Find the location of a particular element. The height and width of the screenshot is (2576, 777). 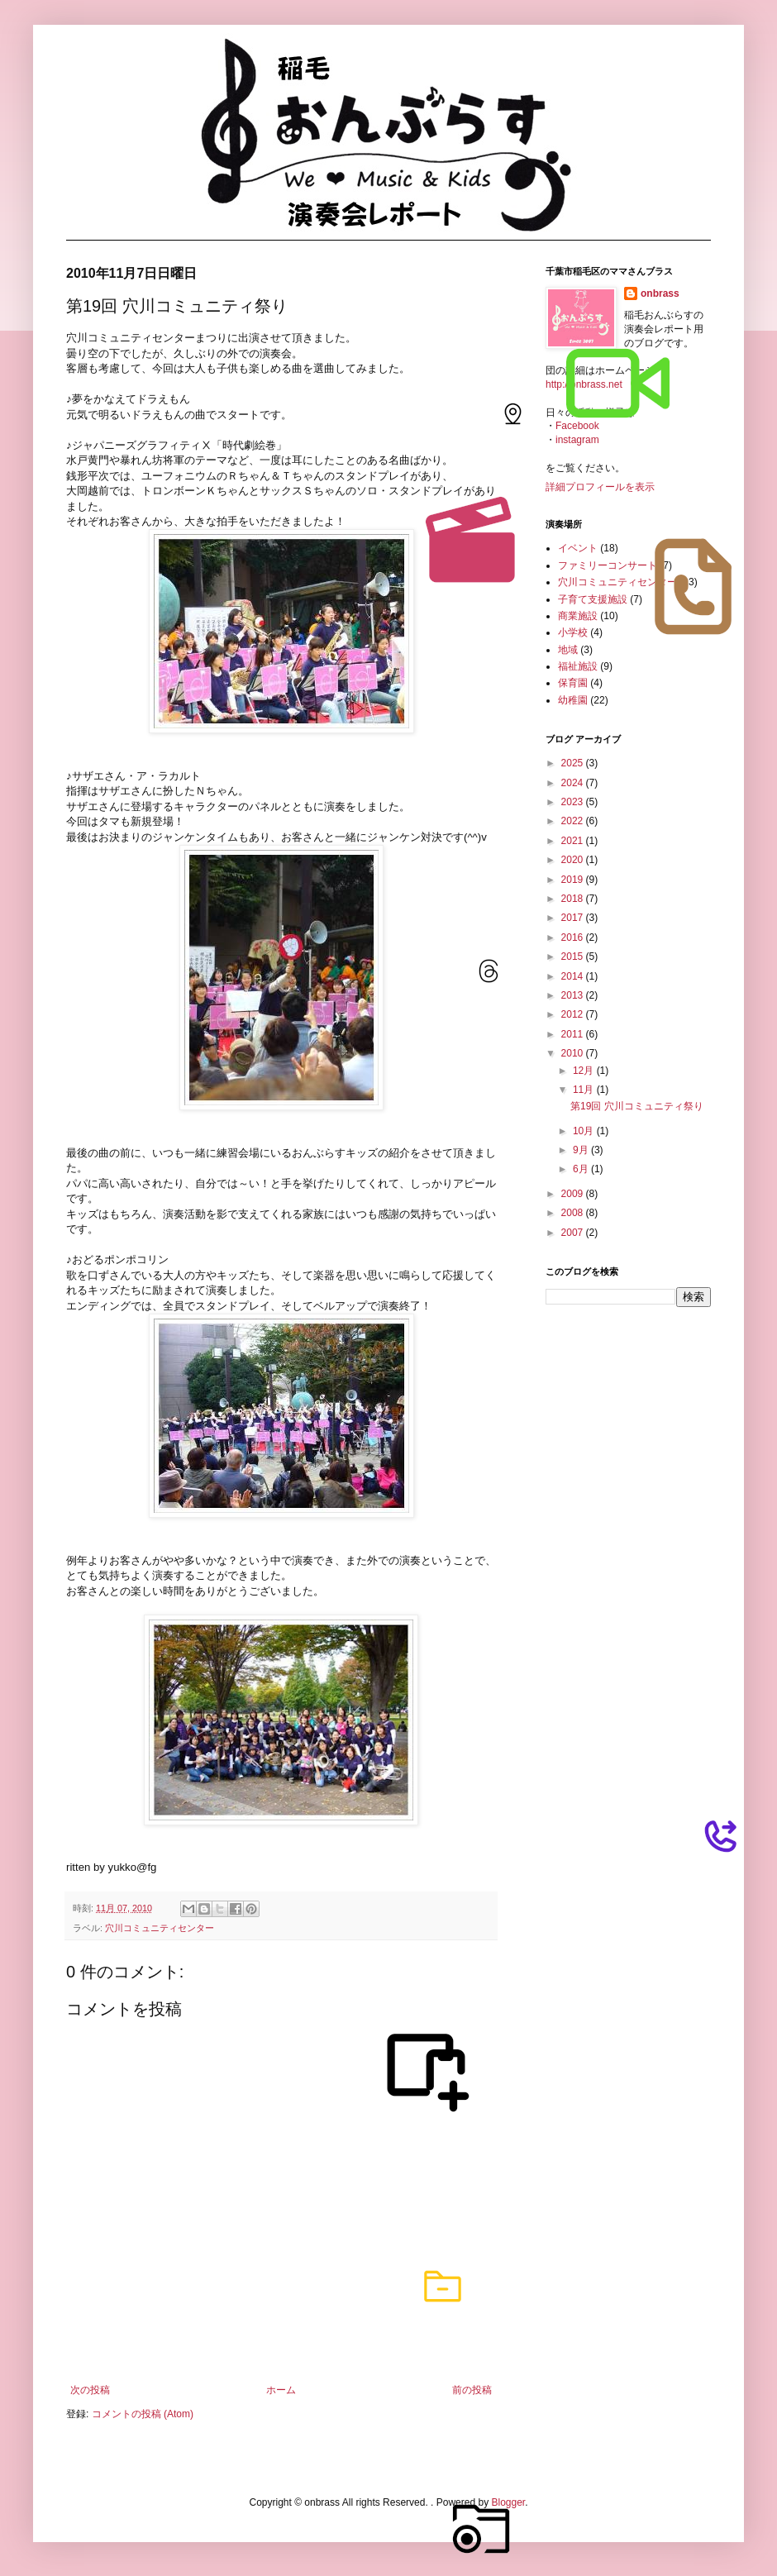

navigate to the root directory is located at coordinates (481, 2529).